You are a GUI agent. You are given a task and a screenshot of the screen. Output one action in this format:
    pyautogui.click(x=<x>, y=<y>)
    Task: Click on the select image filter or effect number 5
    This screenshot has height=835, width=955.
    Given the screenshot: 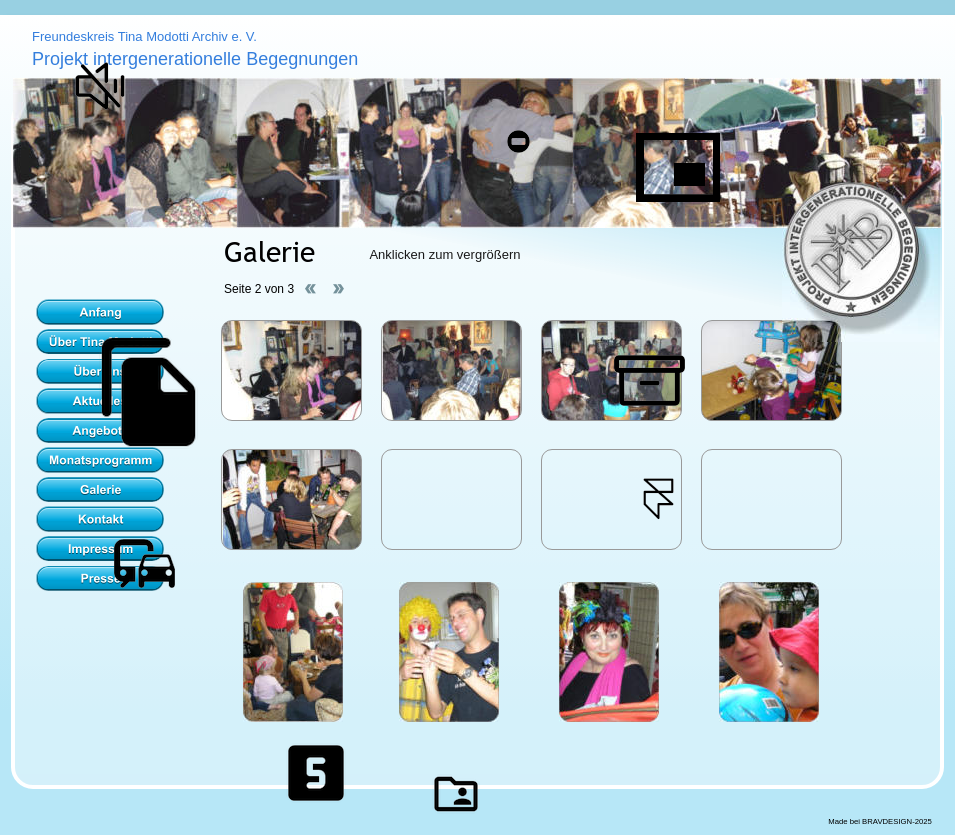 What is the action you would take?
    pyautogui.click(x=316, y=773)
    